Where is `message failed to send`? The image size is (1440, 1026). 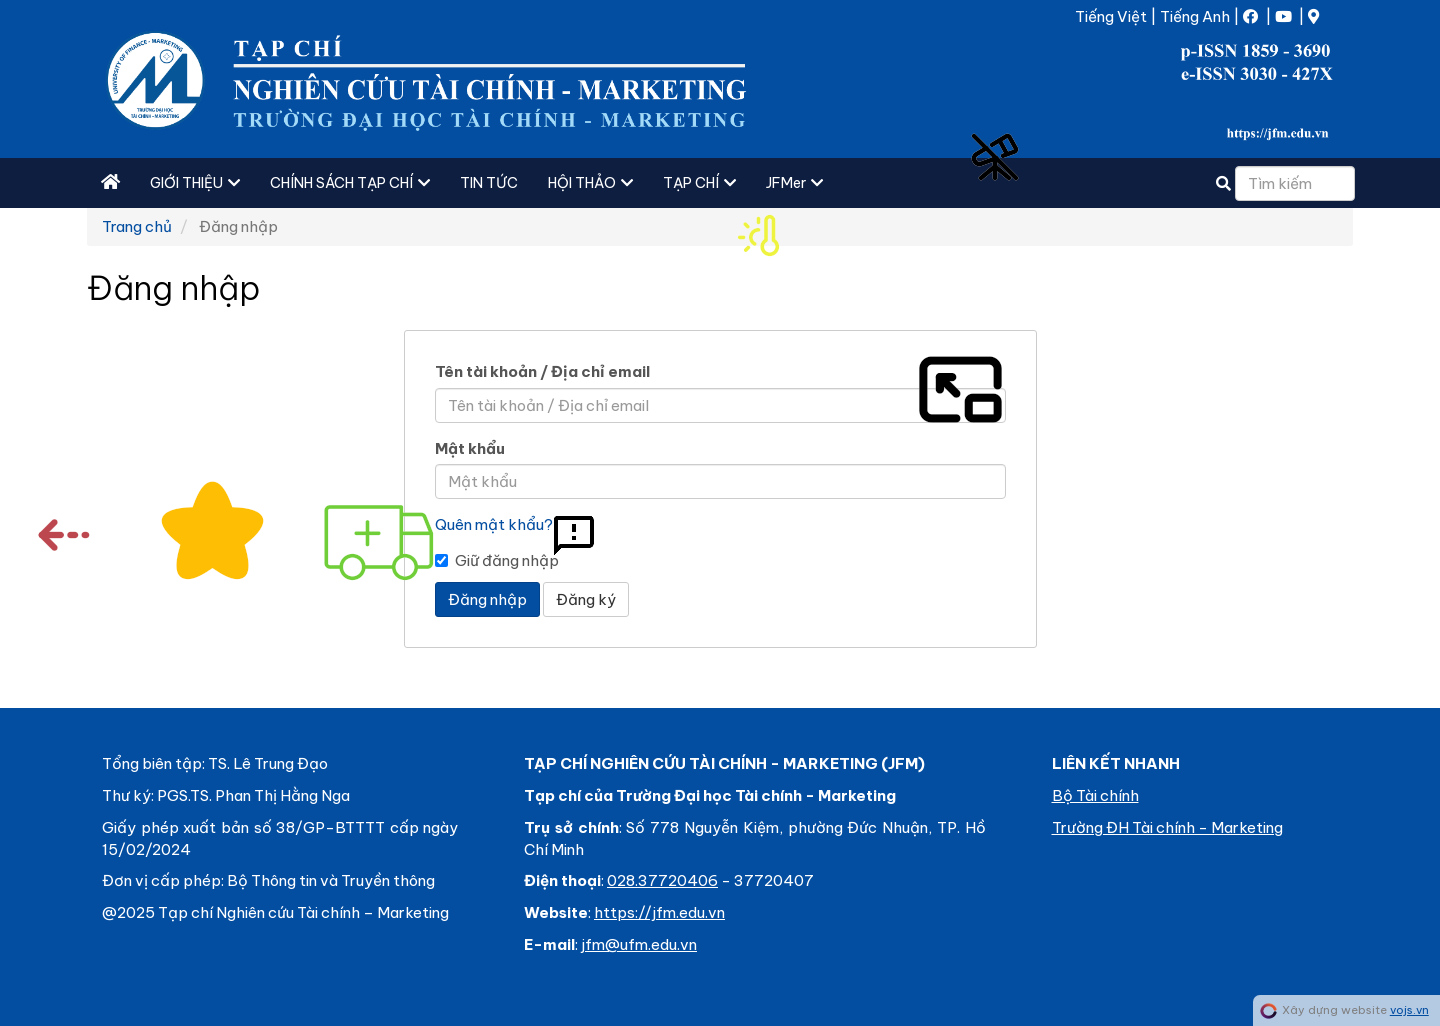 message failed to send is located at coordinates (574, 536).